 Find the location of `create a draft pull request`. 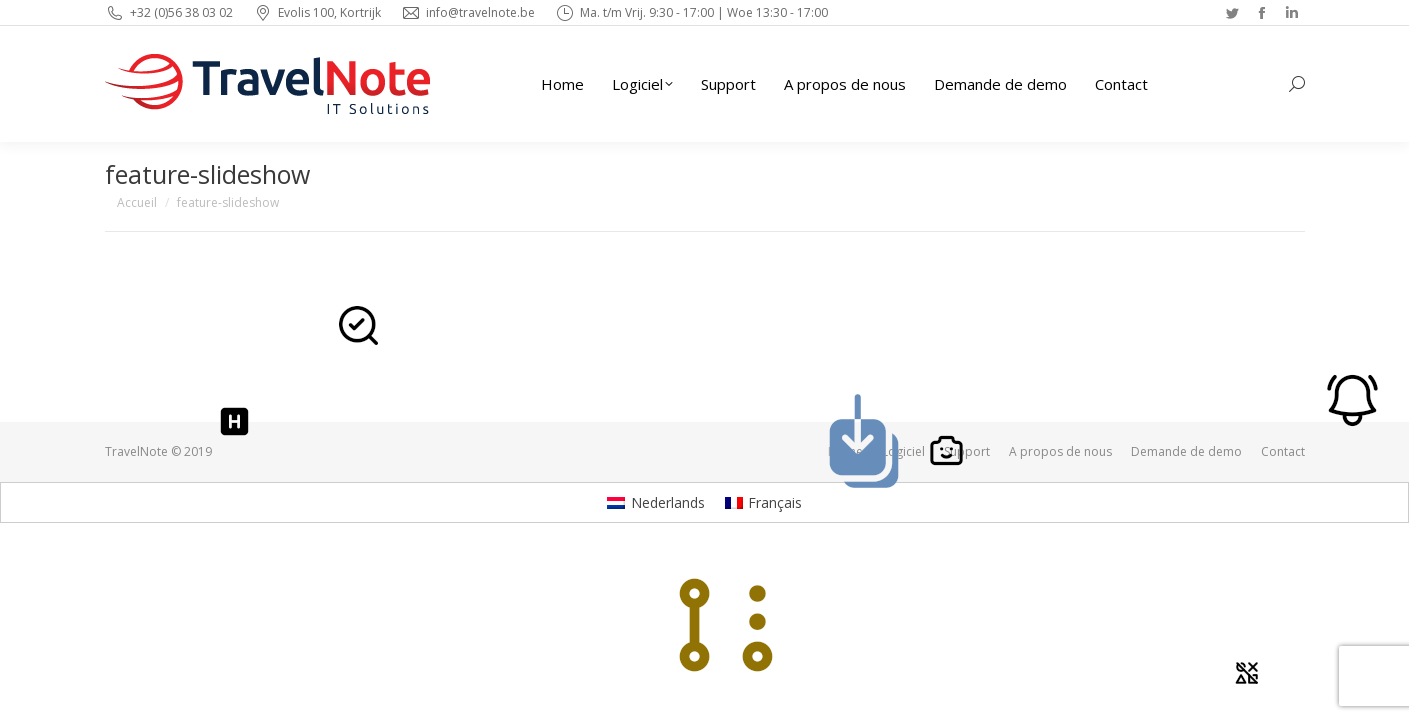

create a draft pull request is located at coordinates (726, 625).